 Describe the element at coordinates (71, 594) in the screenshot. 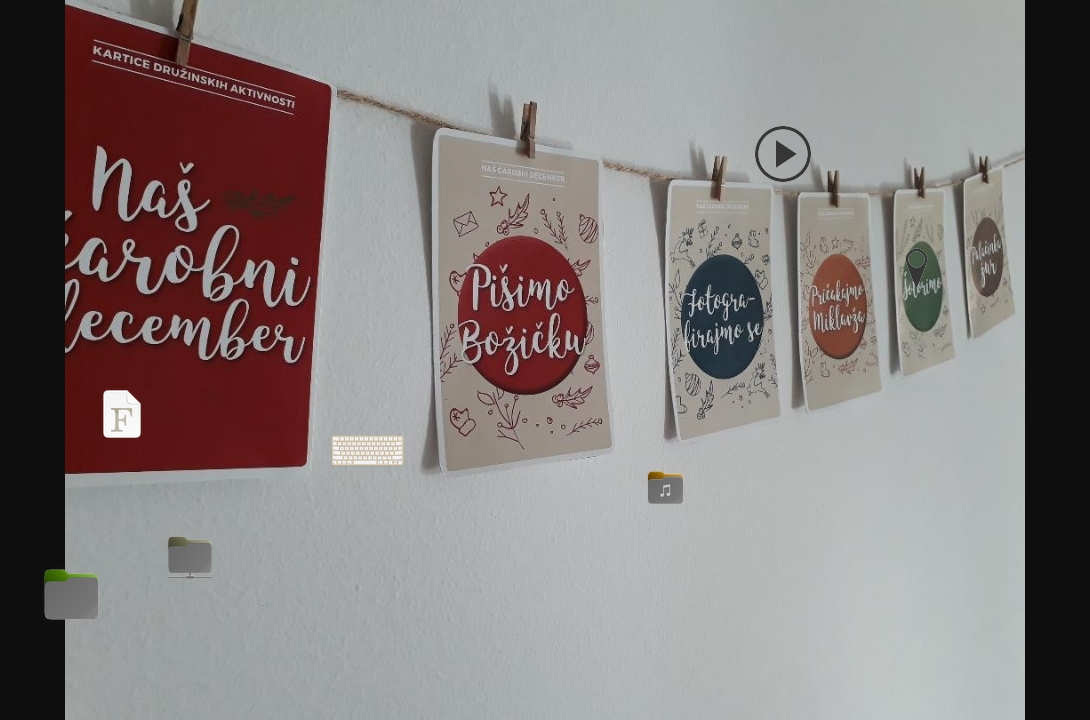

I see `open folder to view contents` at that location.